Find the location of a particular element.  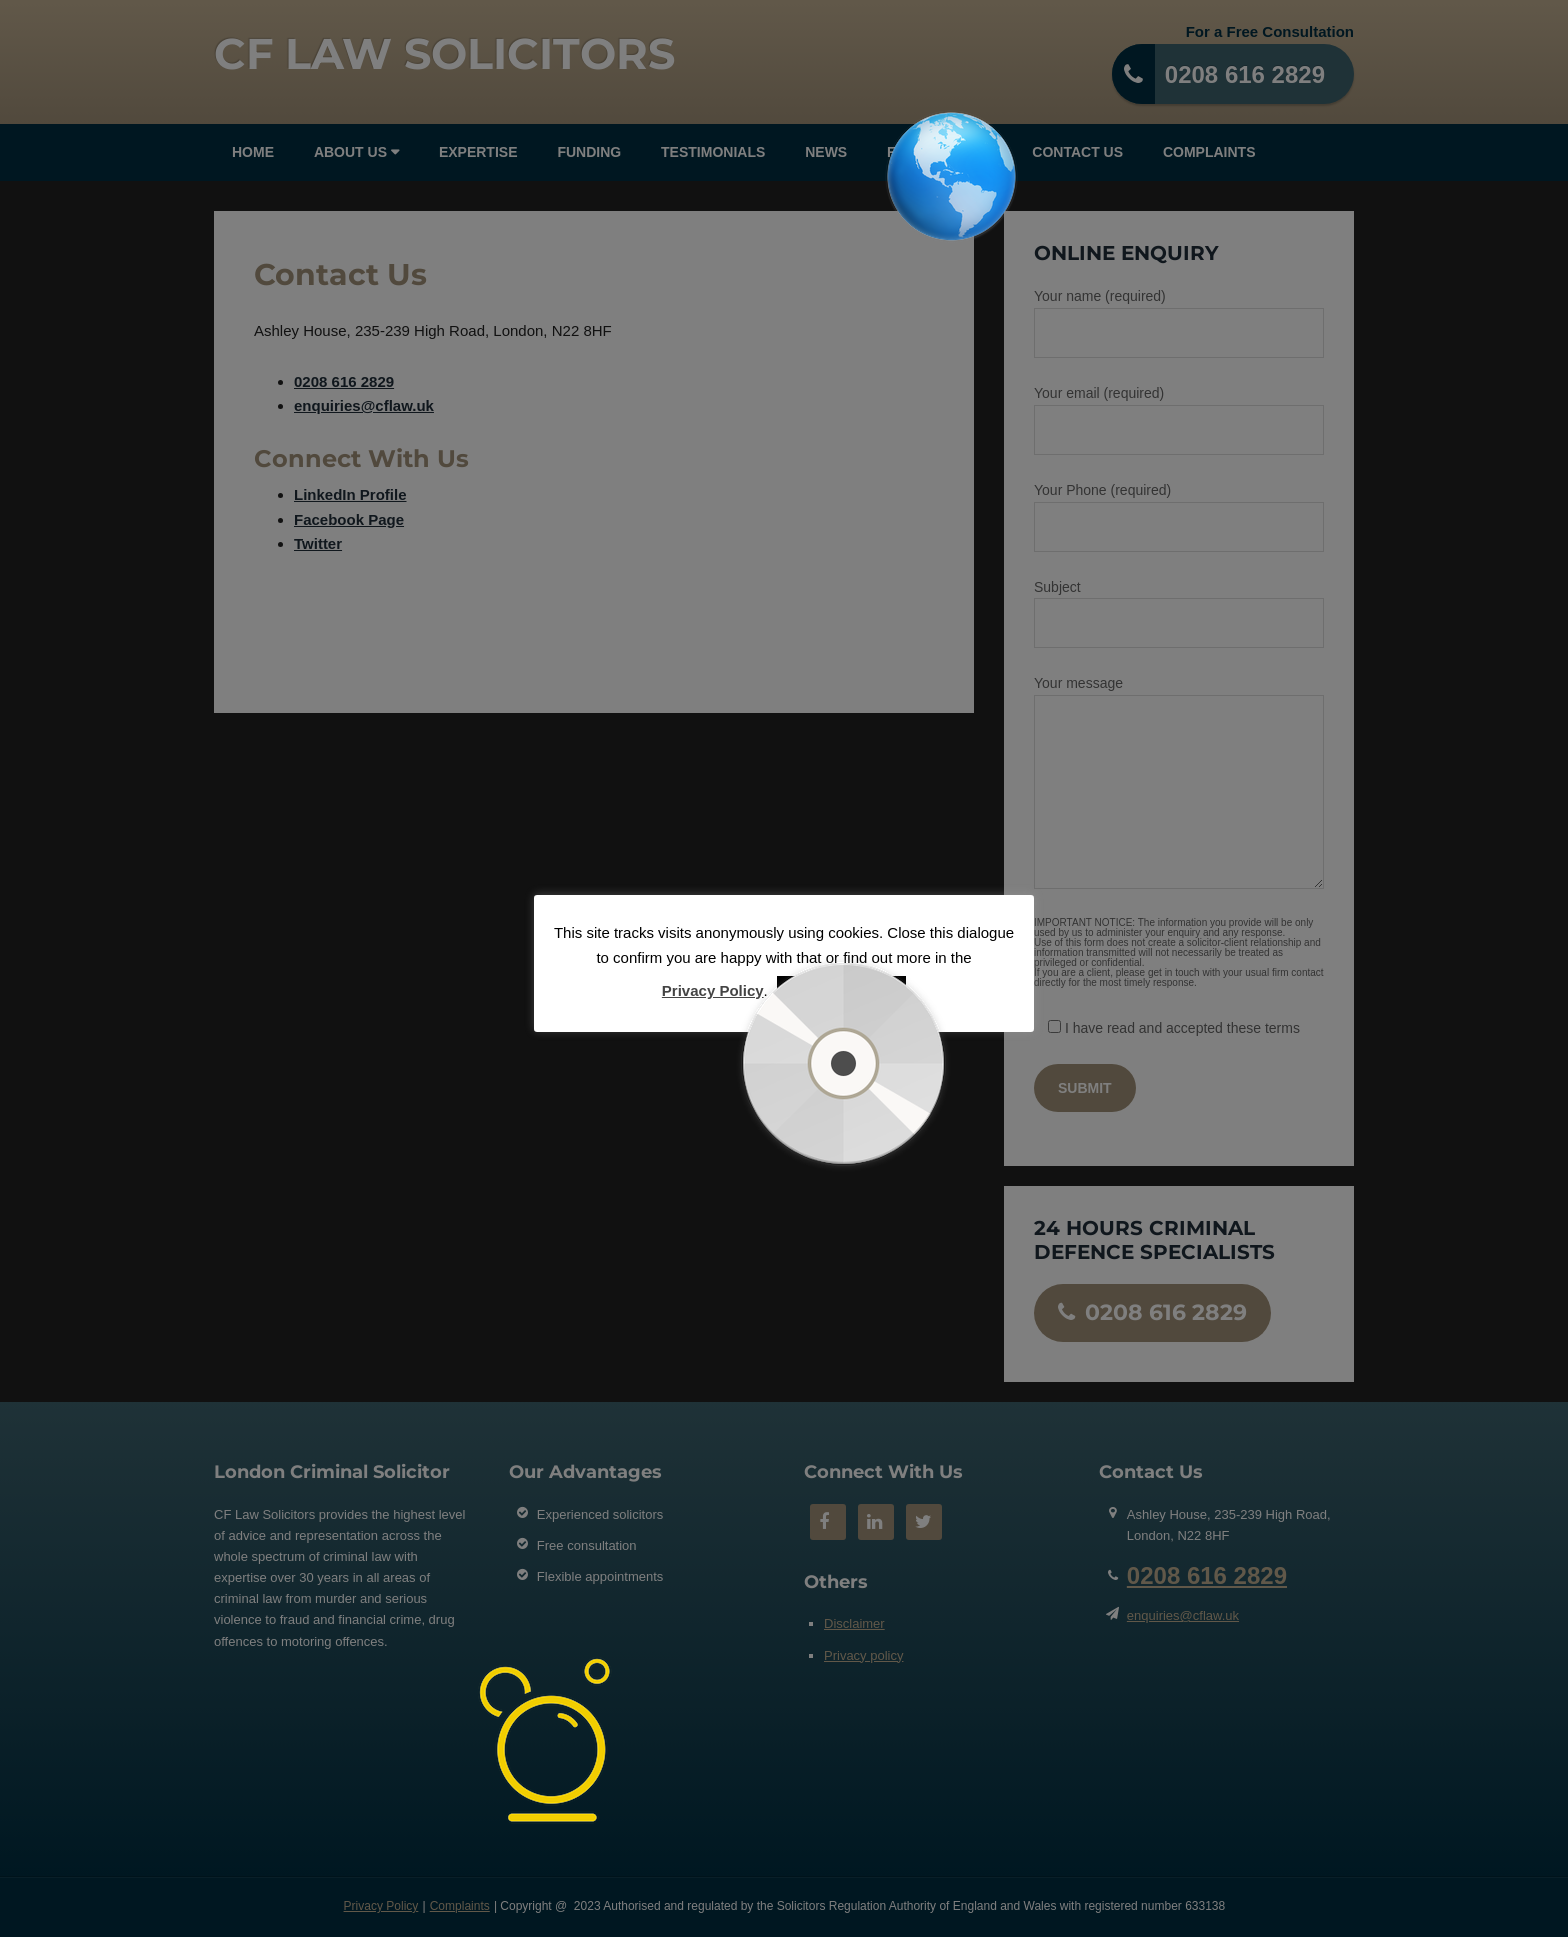

access cd/dvd rewritable drive is located at coordinates (843, 1063).